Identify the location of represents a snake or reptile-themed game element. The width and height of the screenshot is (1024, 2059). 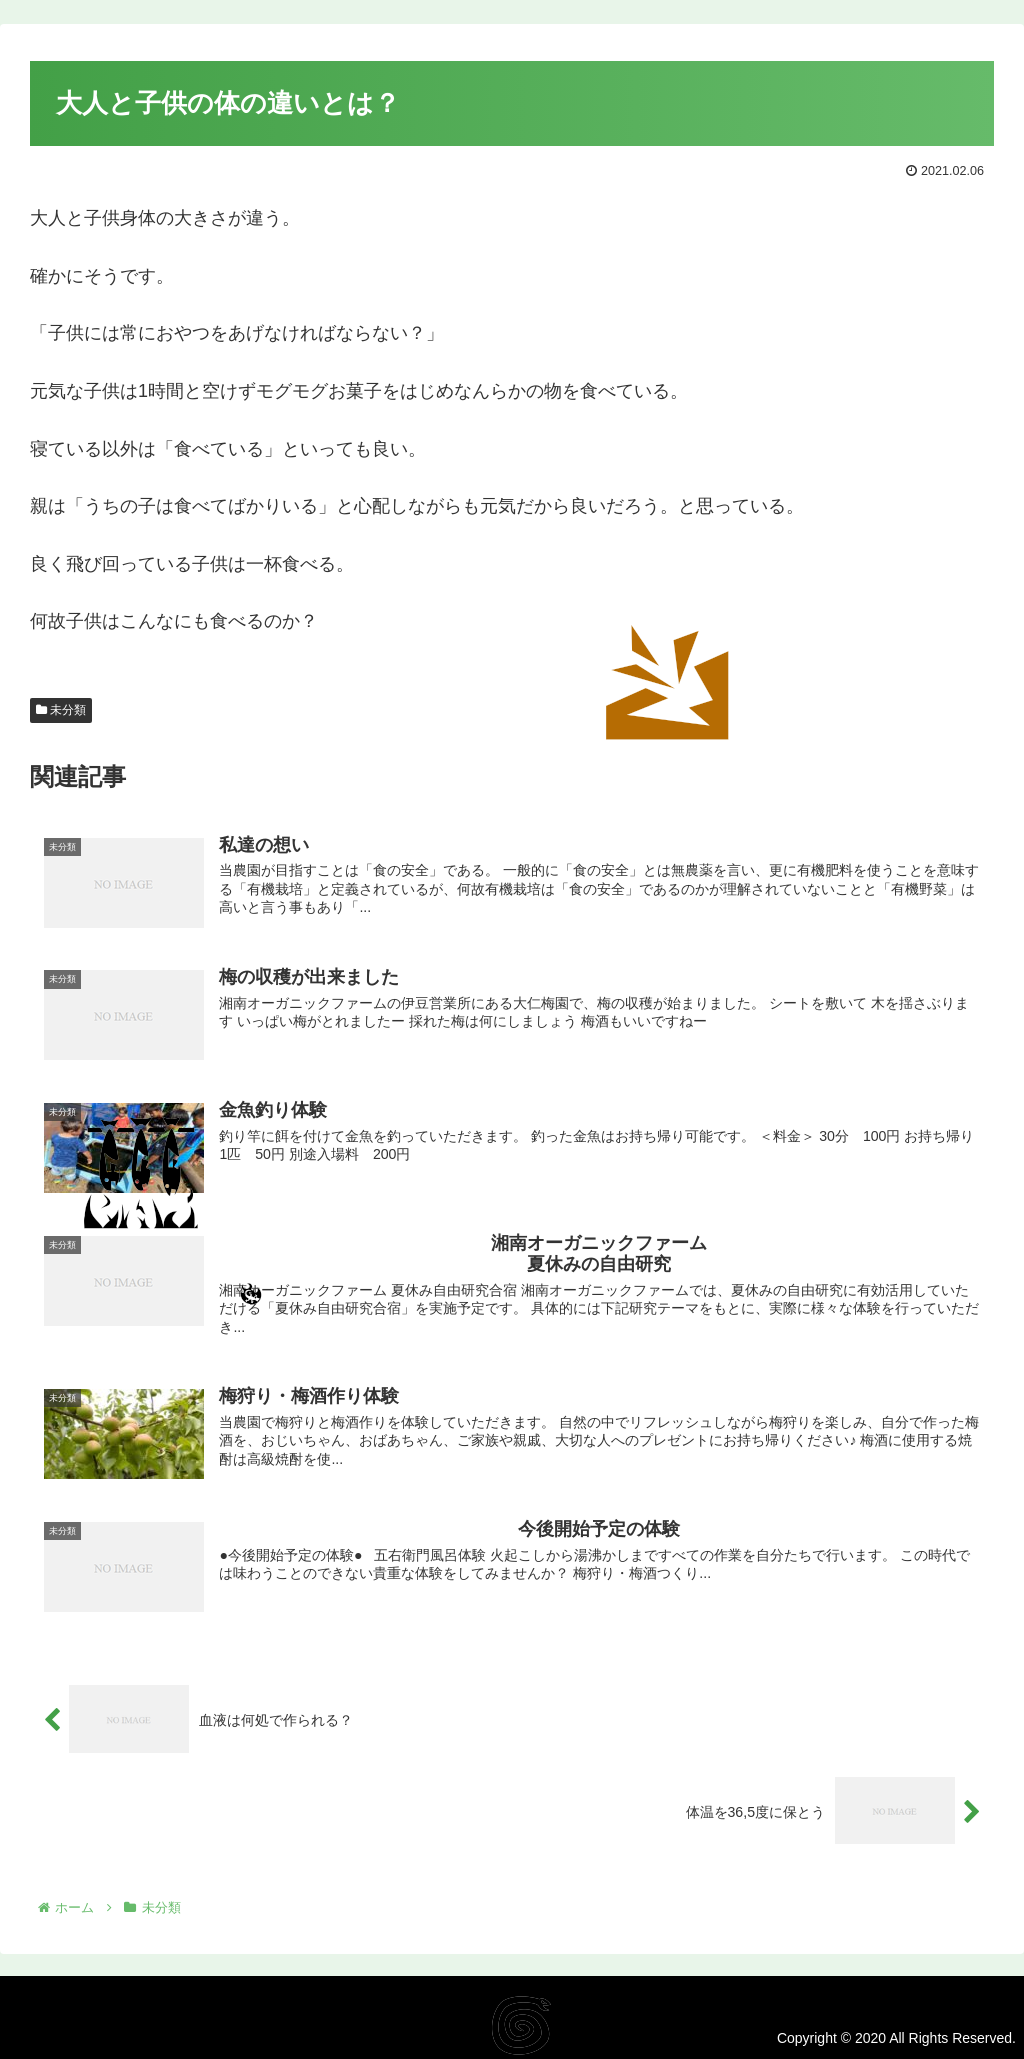
(521, 2025).